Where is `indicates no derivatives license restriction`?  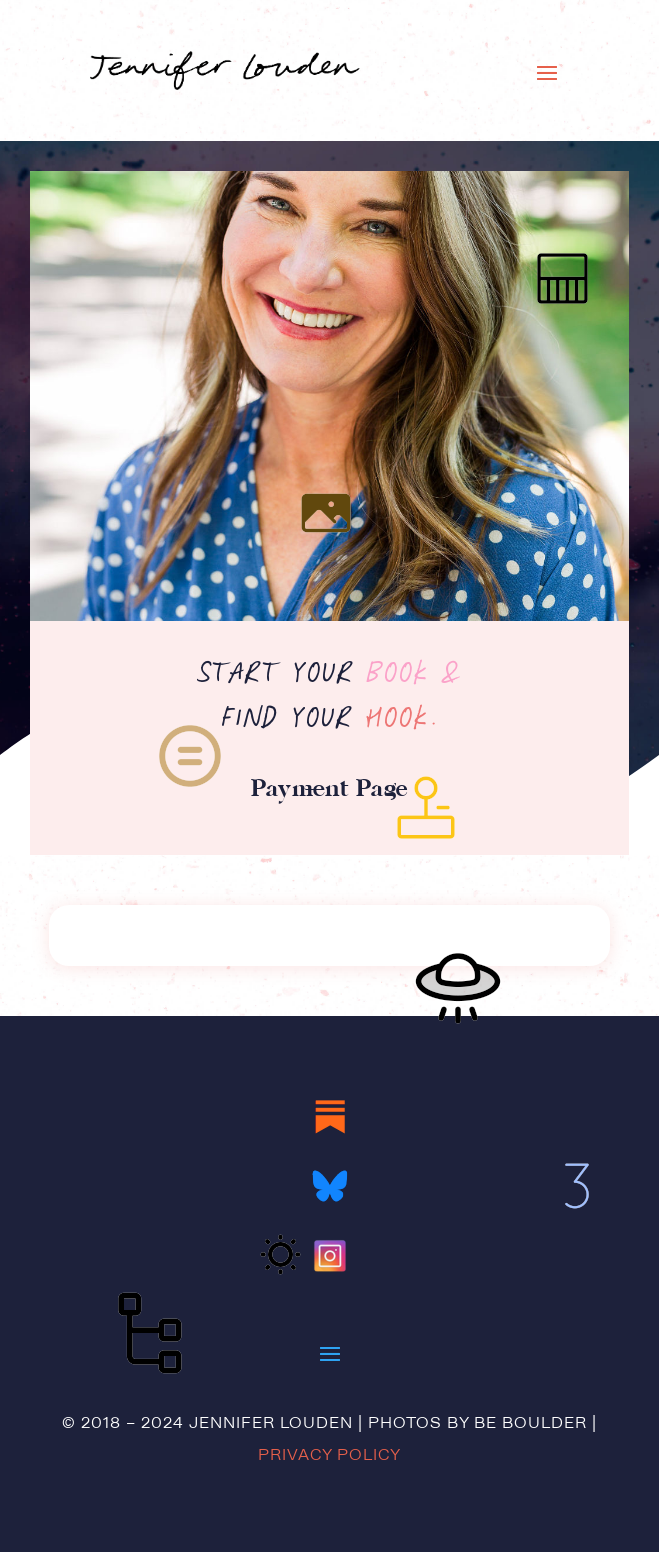 indicates no derivatives license restriction is located at coordinates (190, 756).